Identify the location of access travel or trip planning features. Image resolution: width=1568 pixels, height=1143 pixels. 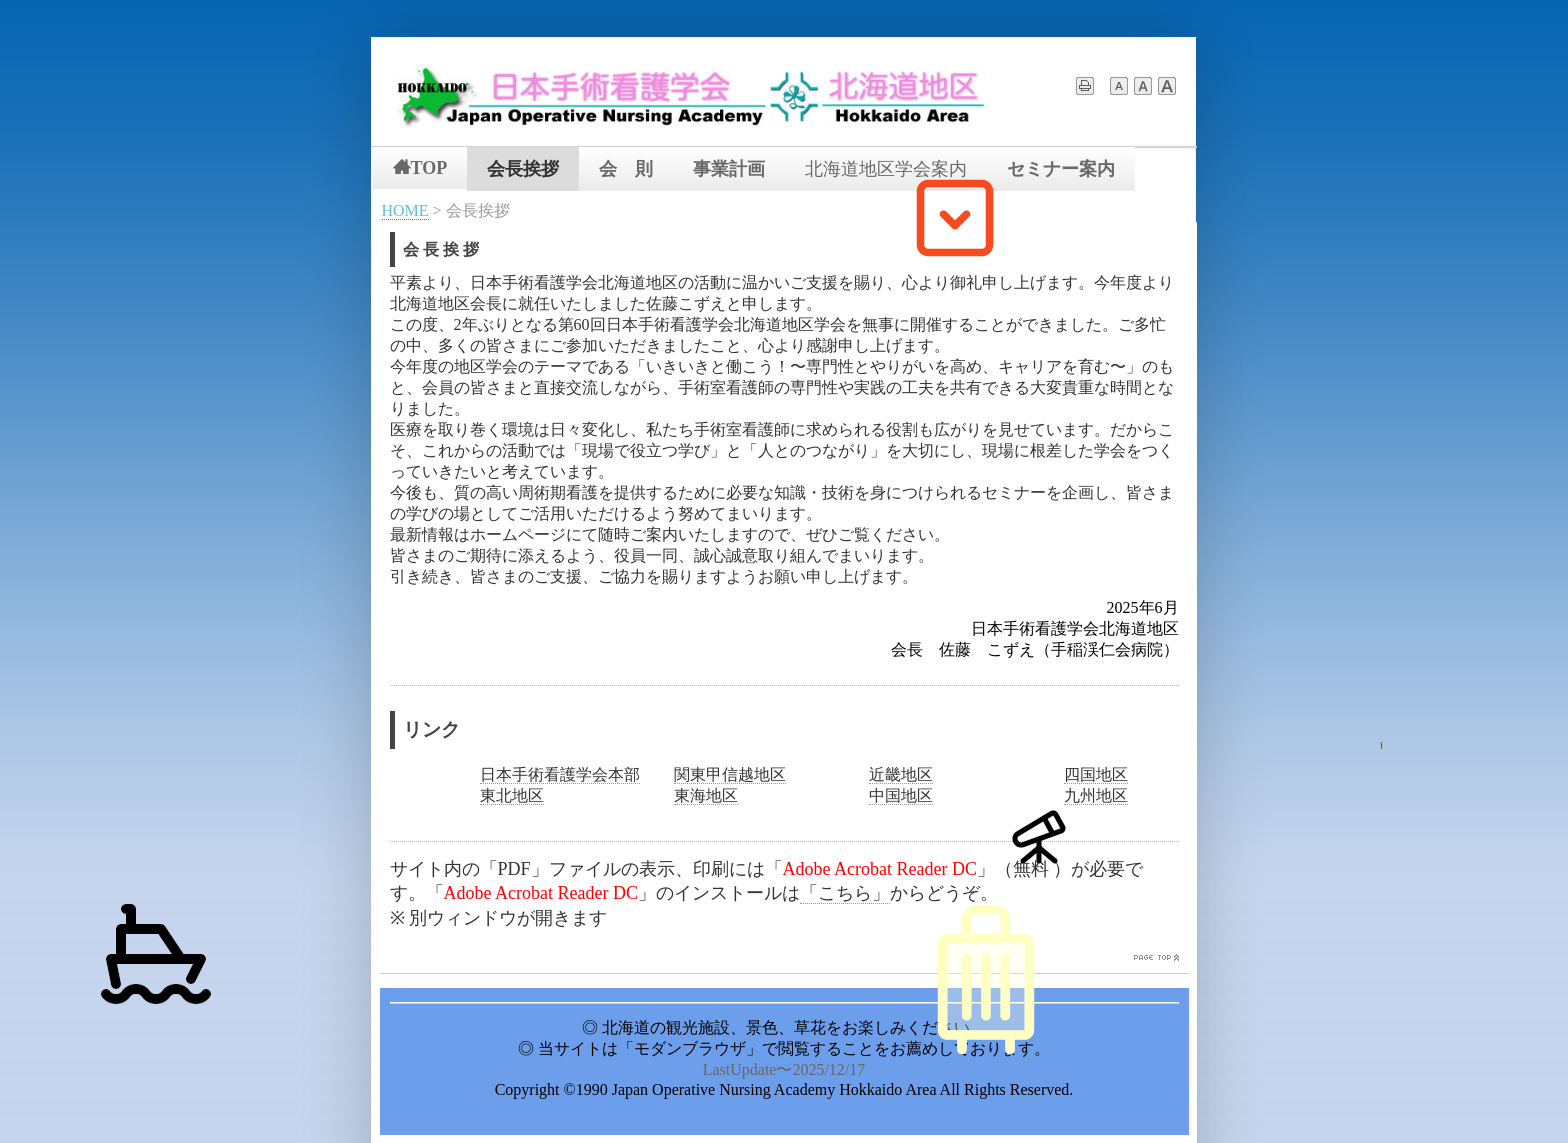
(986, 982).